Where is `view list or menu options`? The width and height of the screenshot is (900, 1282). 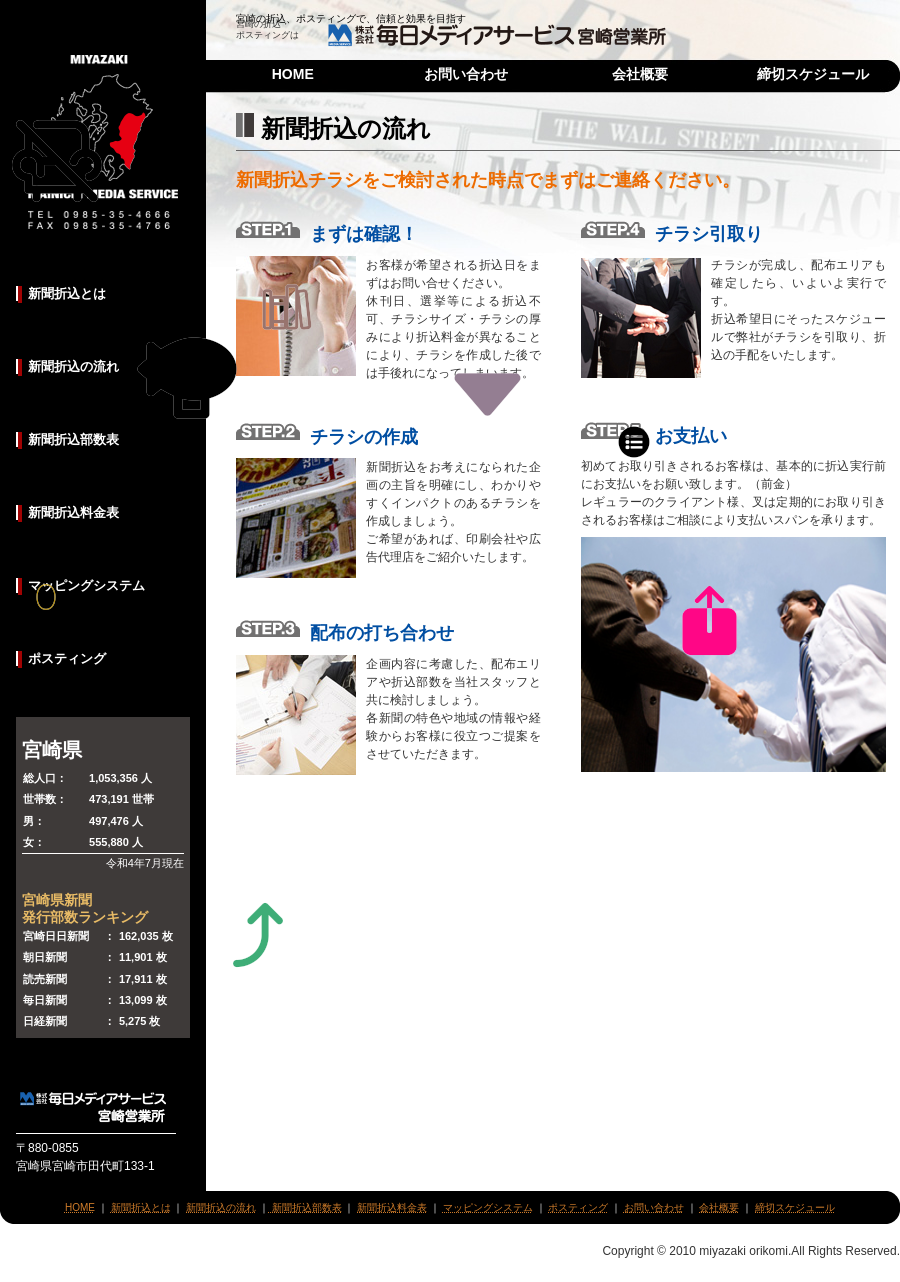
view list or menu options is located at coordinates (634, 442).